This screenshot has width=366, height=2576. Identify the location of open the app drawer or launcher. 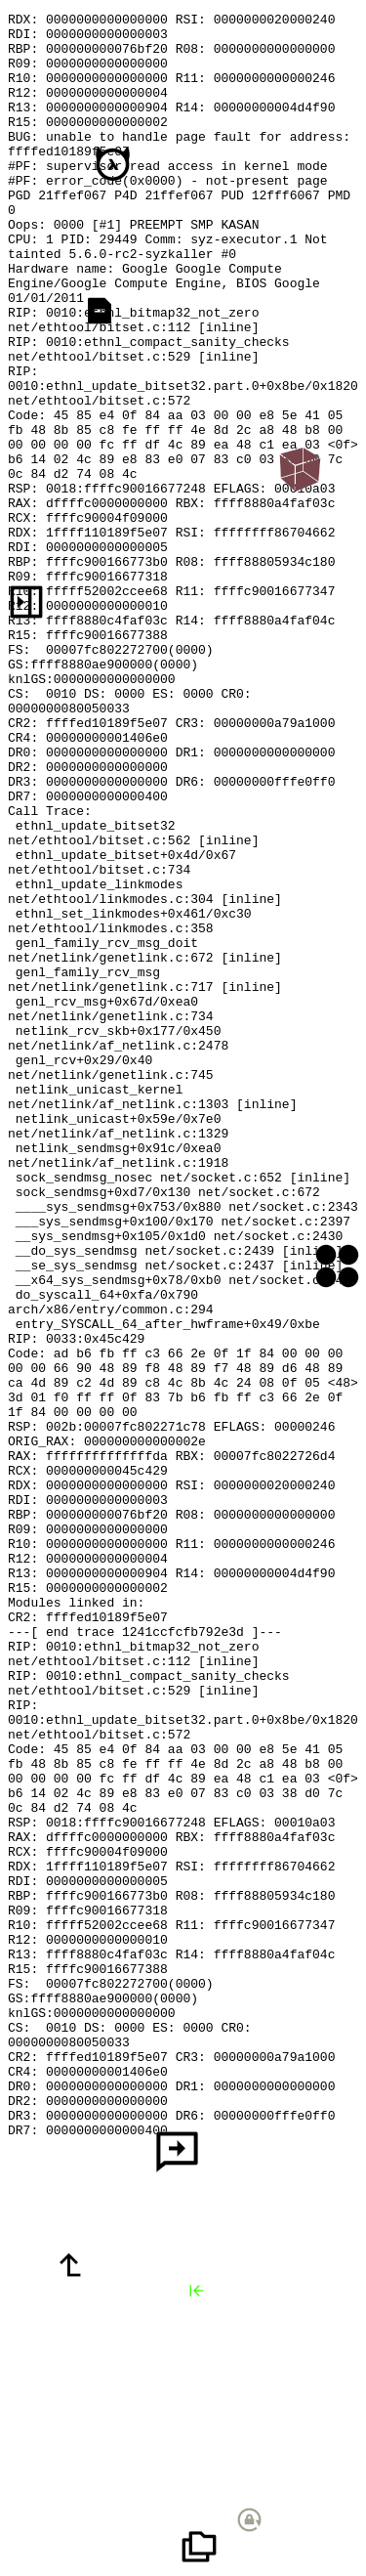
(337, 1266).